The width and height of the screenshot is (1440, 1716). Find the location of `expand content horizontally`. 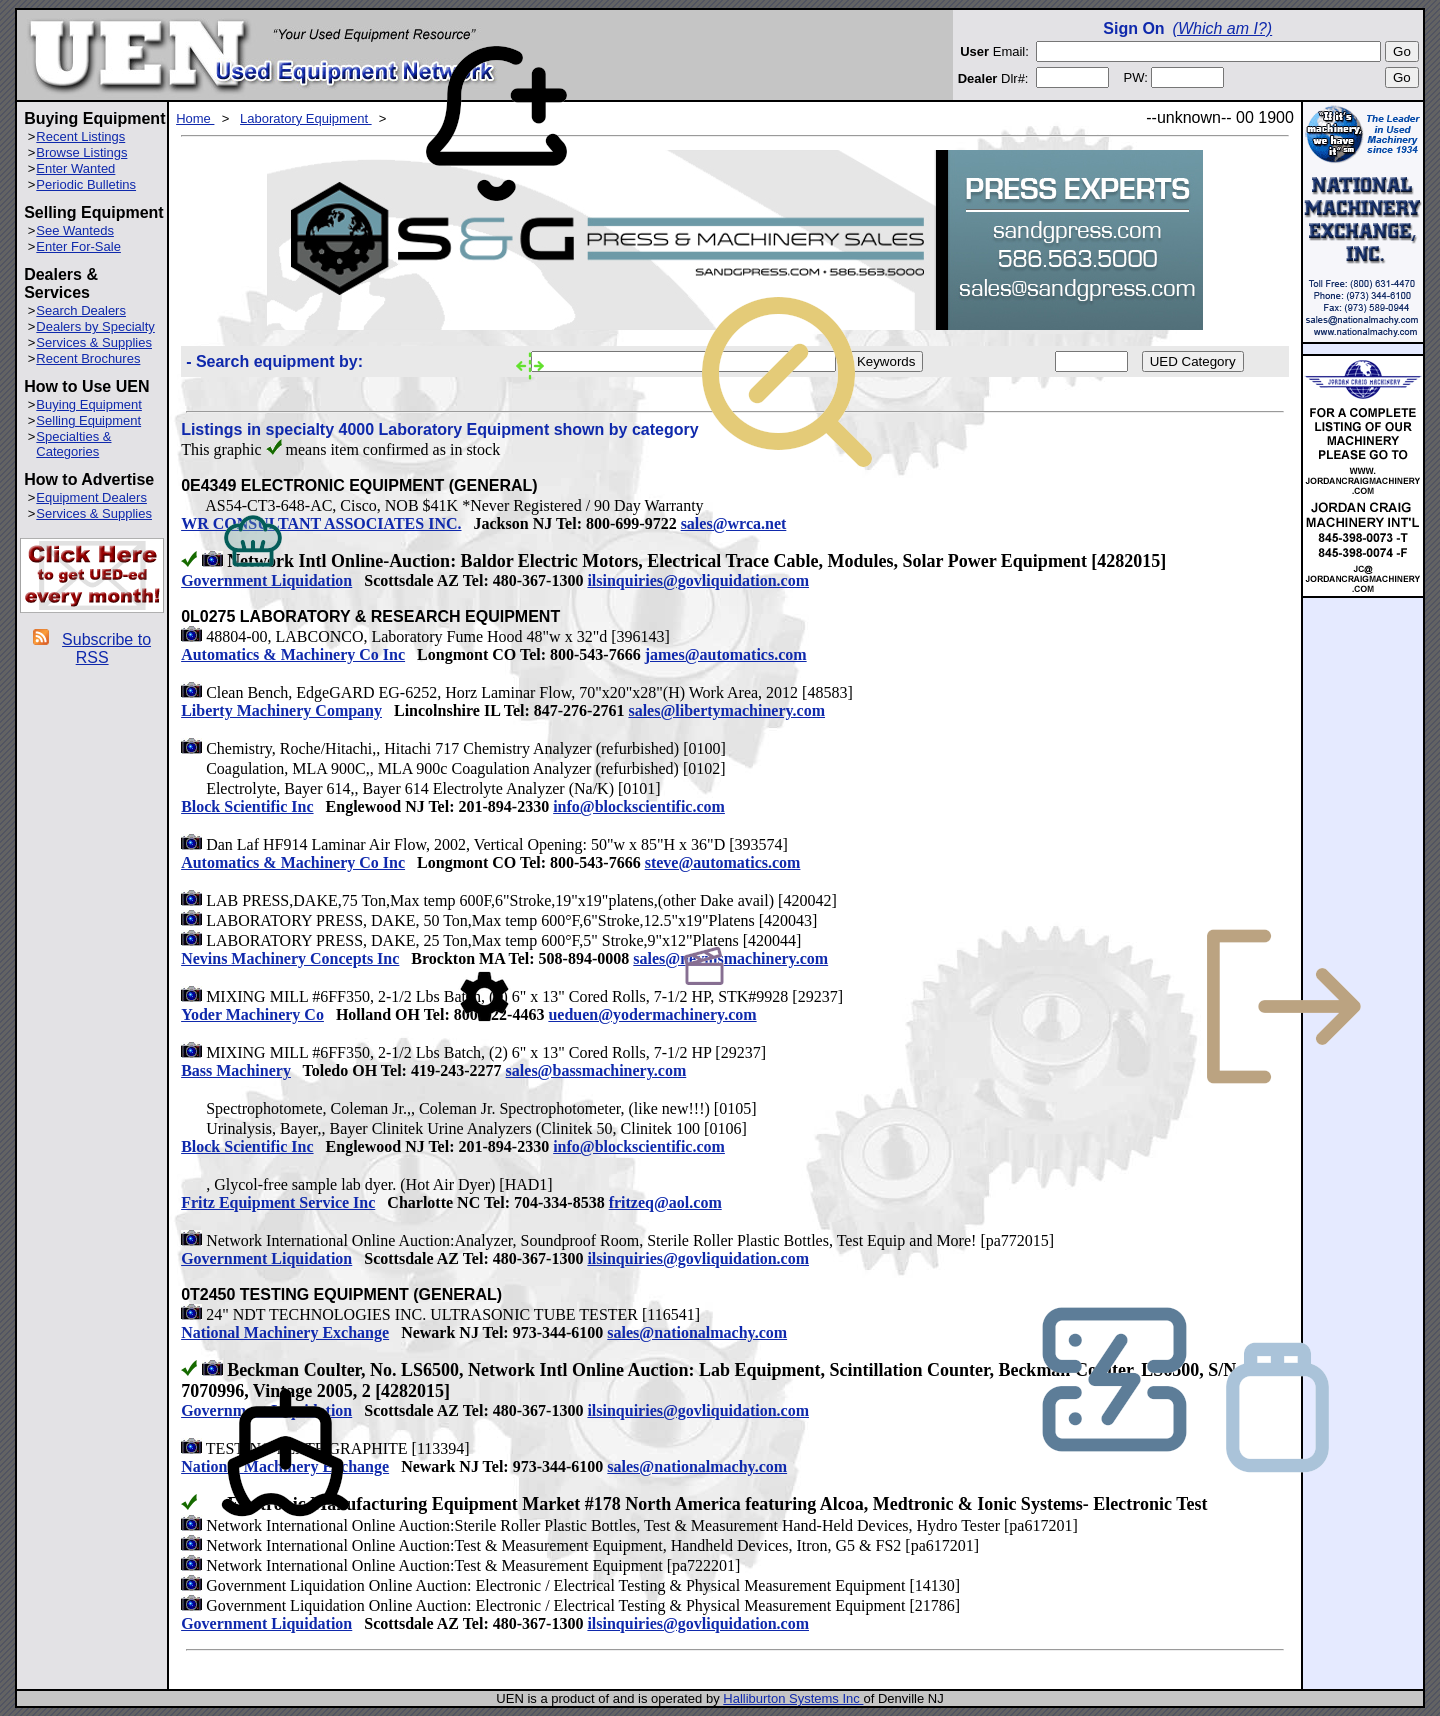

expand content horizontally is located at coordinates (530, 366).